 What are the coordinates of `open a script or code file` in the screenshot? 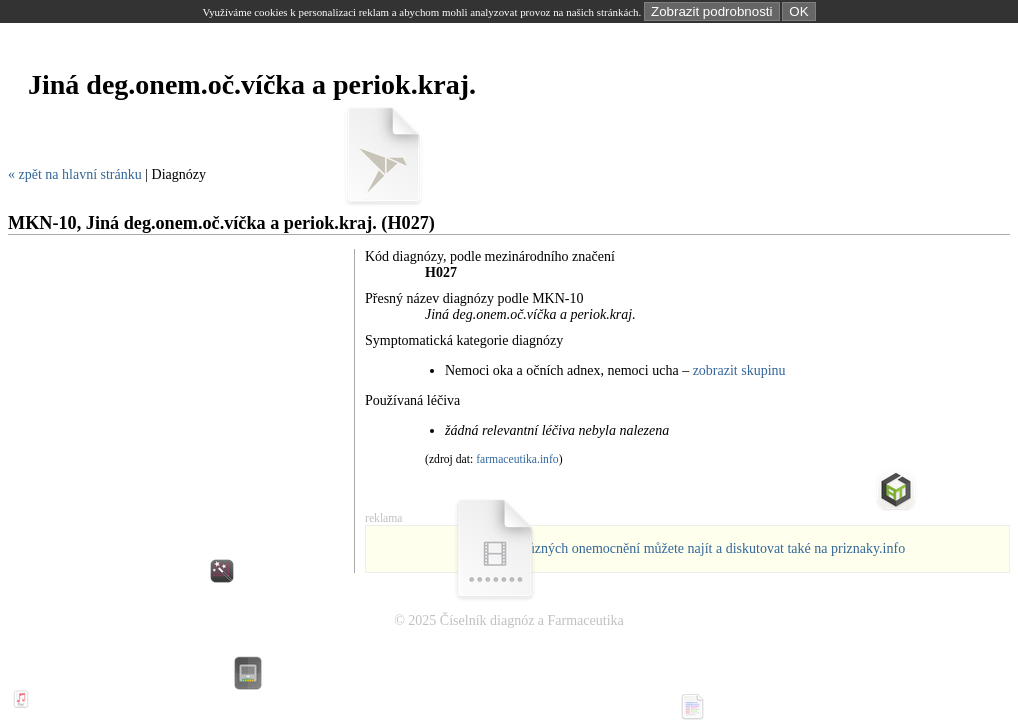 It's located at (692, 706).